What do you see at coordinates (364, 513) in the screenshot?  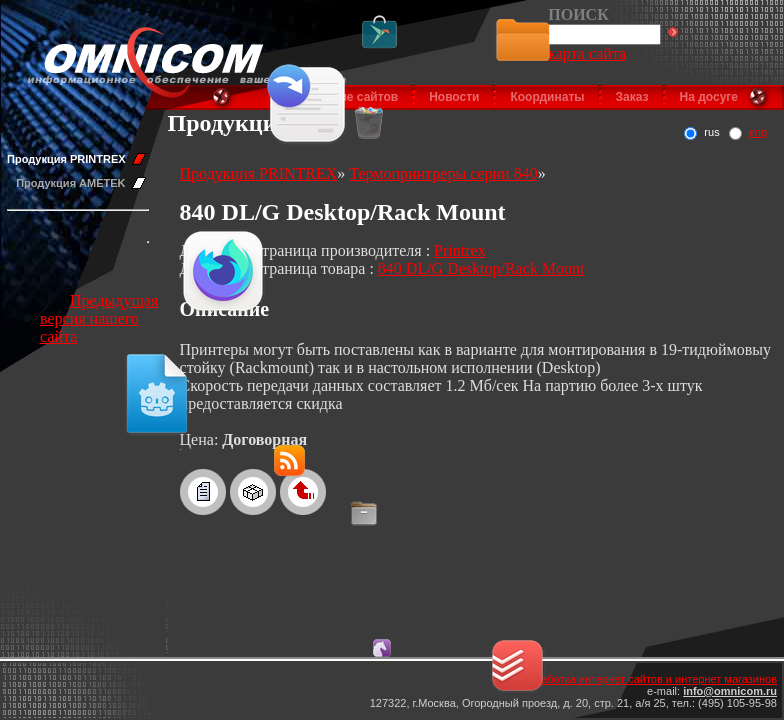 I see `open the nautilus file manager` at bounding box center [364, 513].